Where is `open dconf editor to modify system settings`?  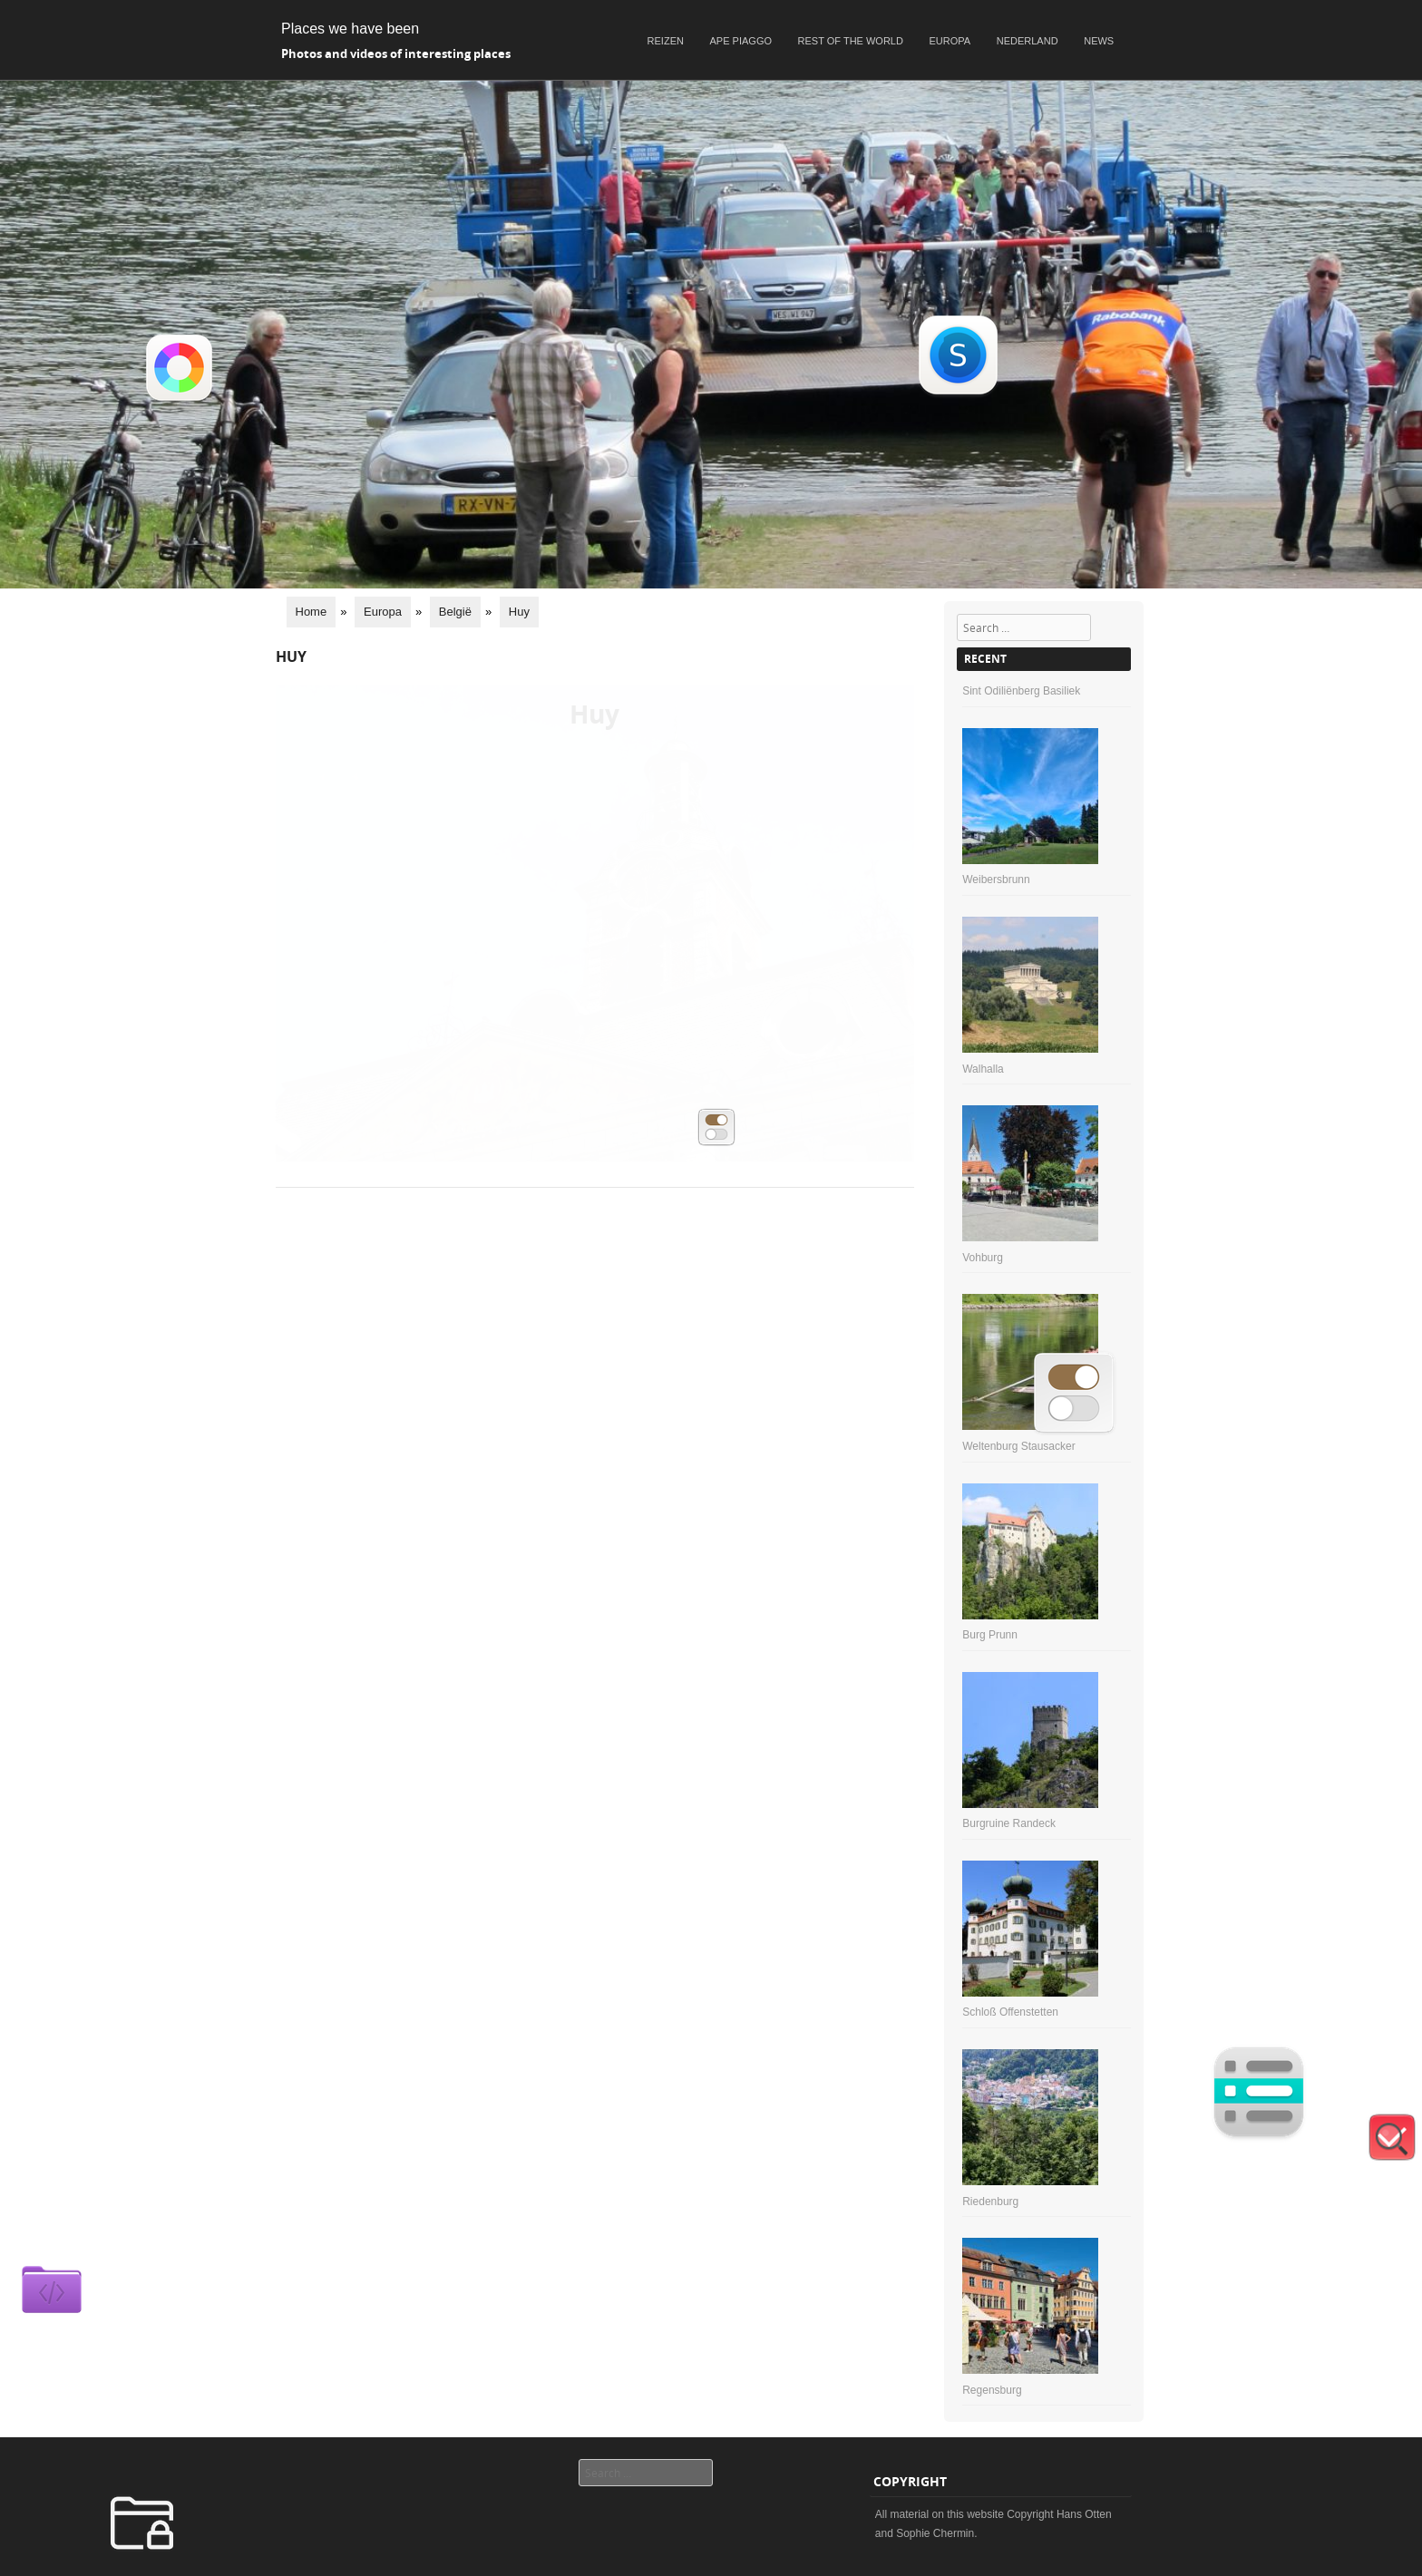
open dconf editor to modify system settings is located at coordinates (1392, 2137).